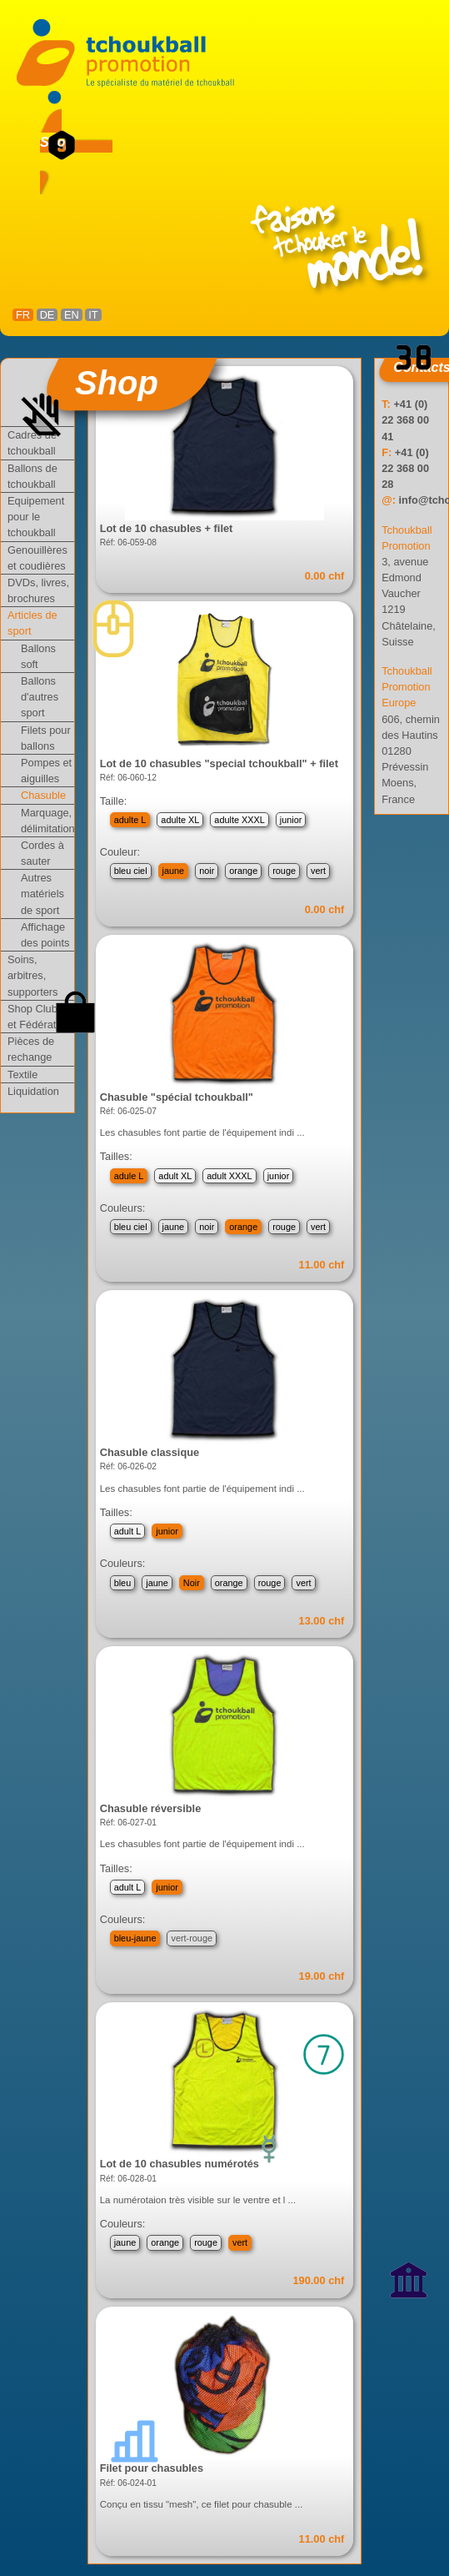 Image resolution: width=449 pixels, height=2576 pixels. I want to click on view your shopping bag, so click(75, 1012).